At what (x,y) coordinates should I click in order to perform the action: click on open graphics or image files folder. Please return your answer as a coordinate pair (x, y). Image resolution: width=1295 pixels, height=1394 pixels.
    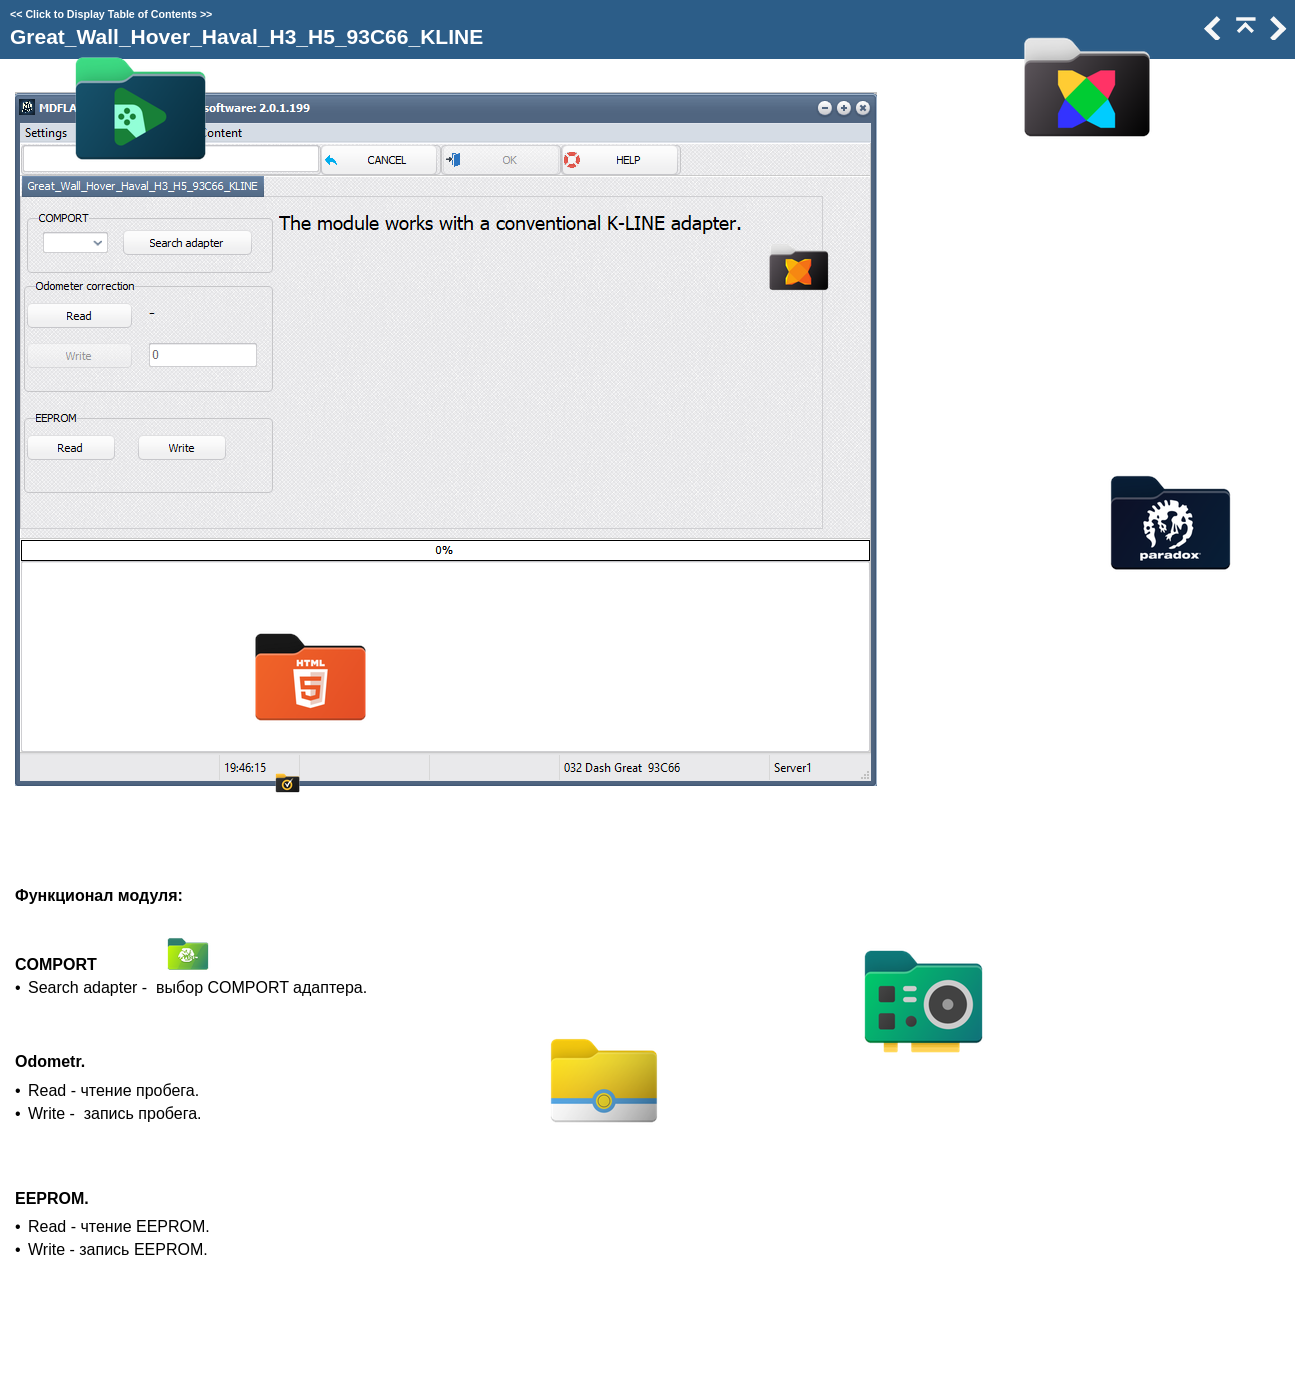
    Looking at the image, I should click on (923, 1000).